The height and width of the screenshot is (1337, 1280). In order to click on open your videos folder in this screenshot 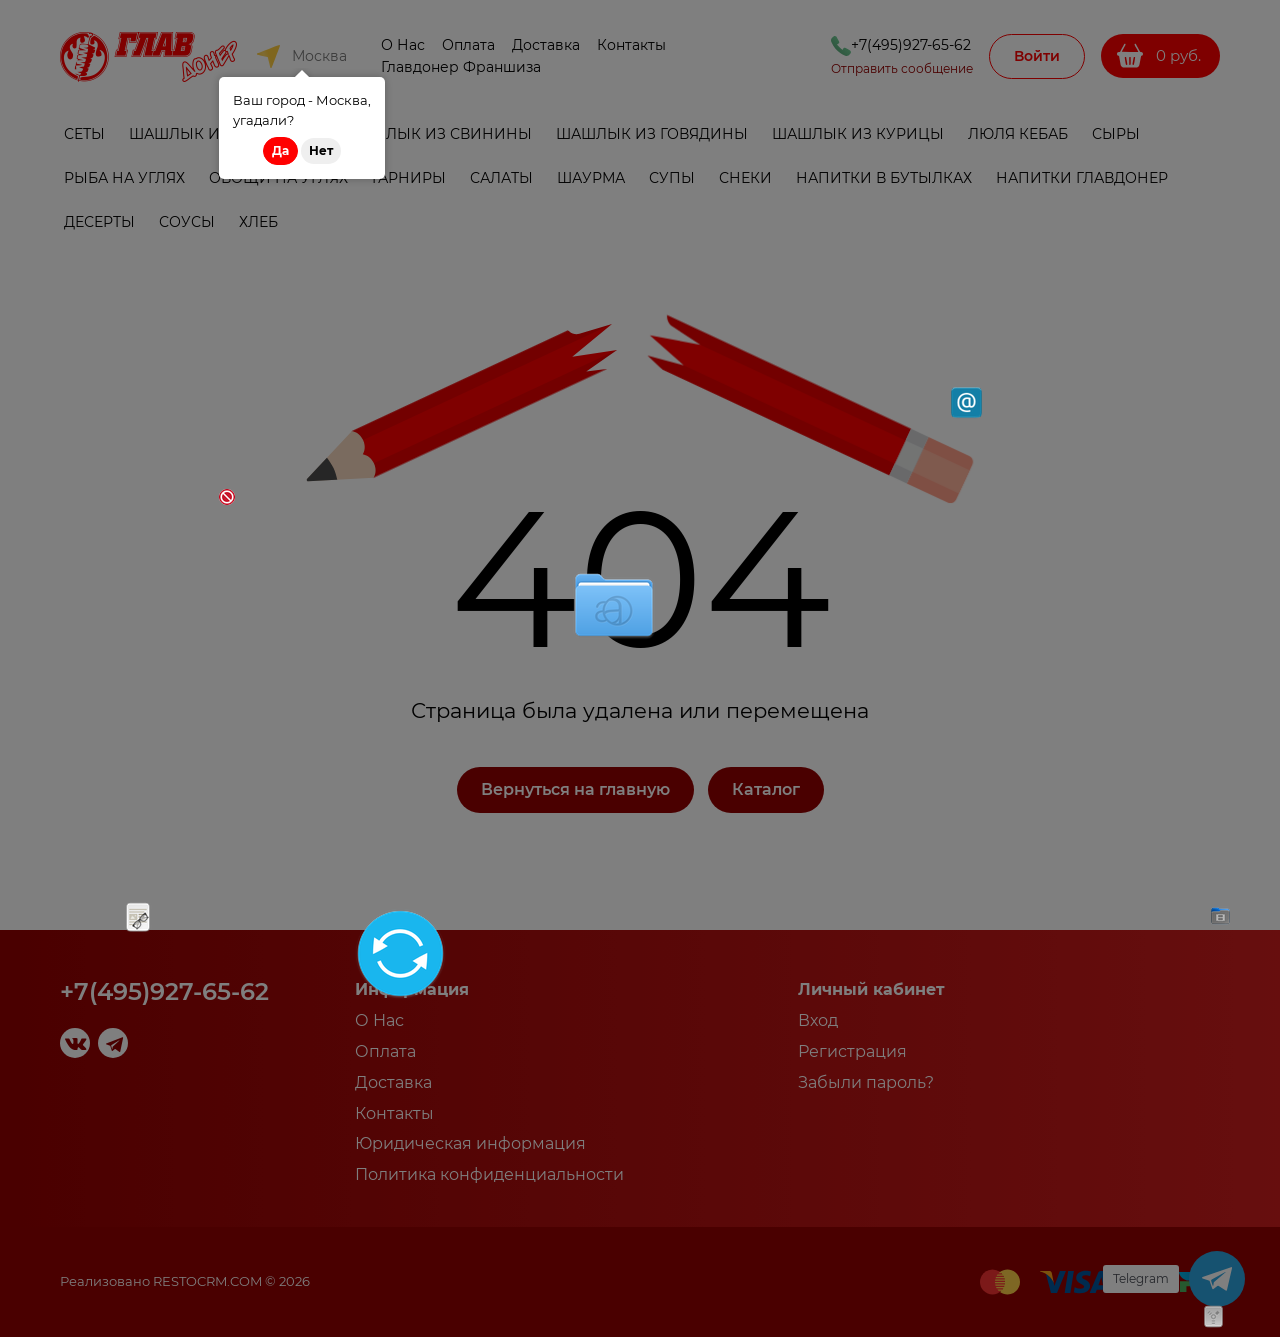, I will do `click(1220, 915)`.